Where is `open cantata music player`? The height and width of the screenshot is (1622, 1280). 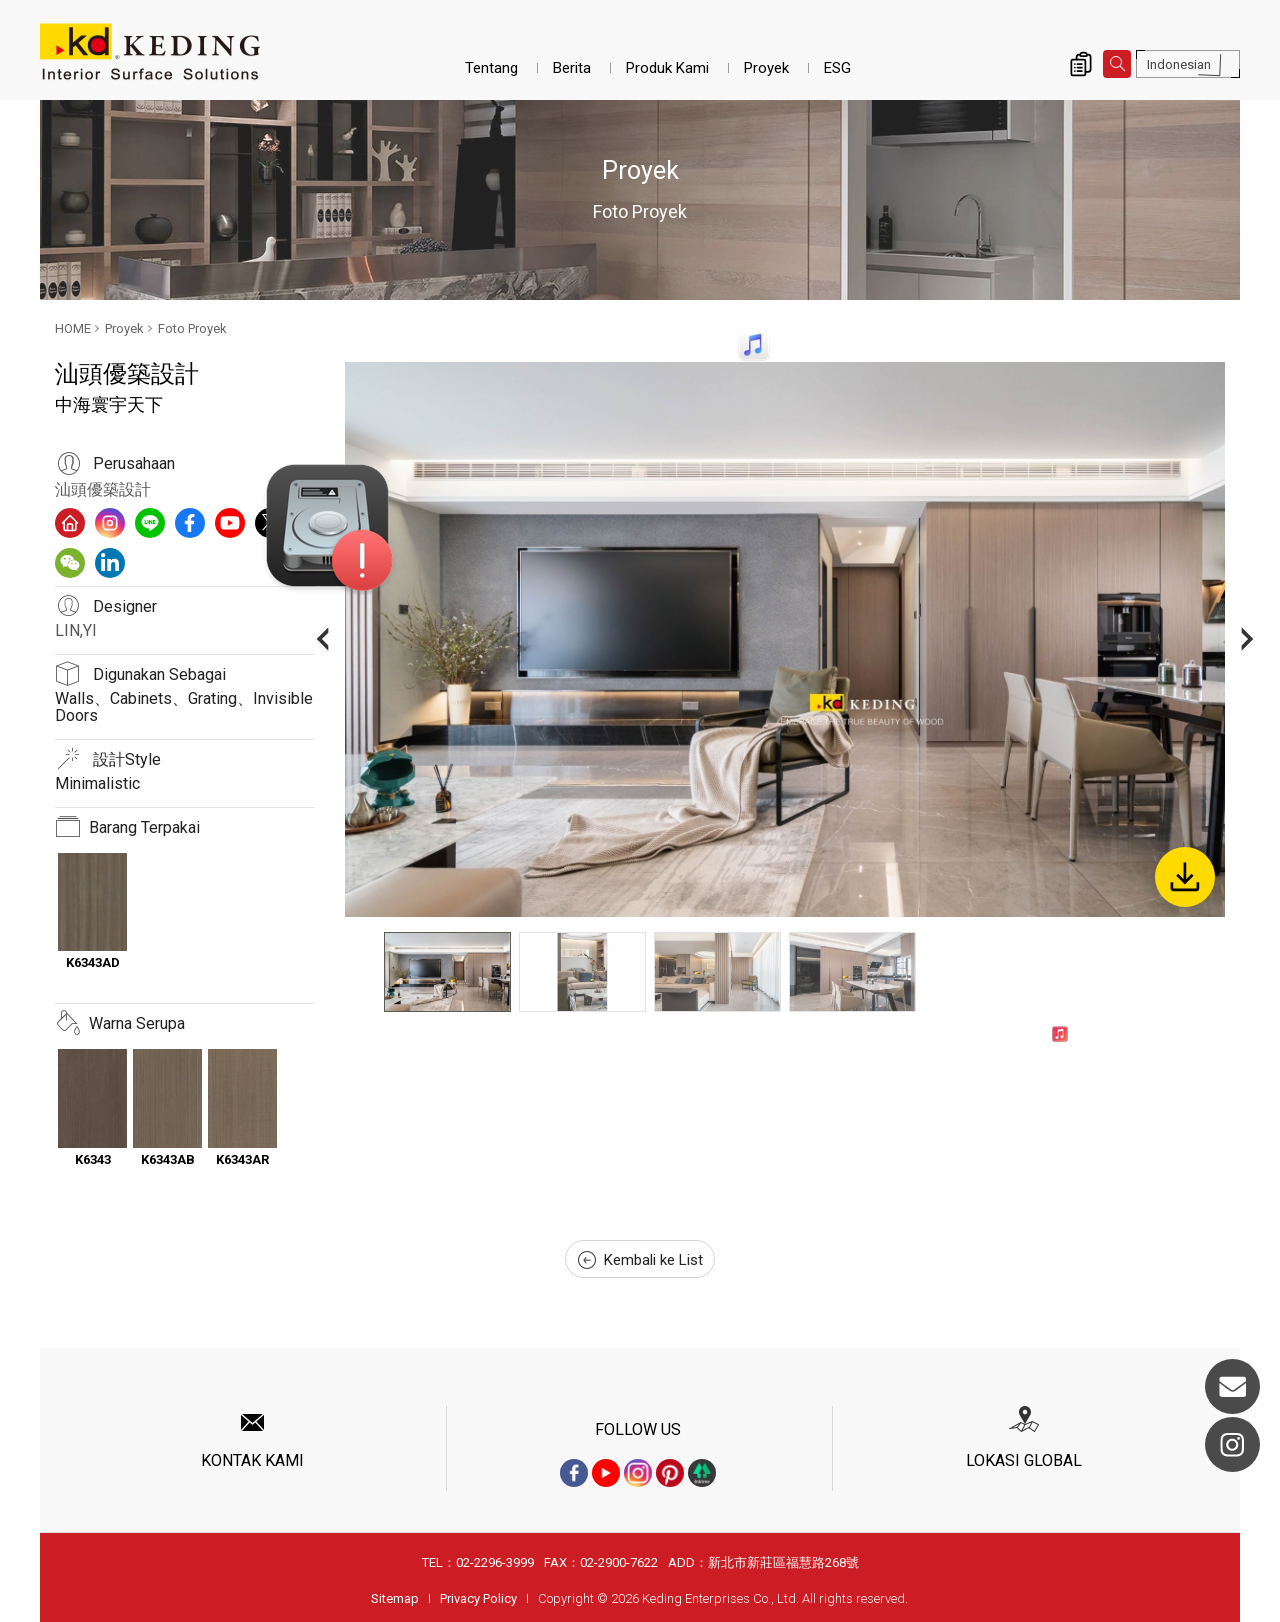 open cantata music player is located at coordinates (754, 345).